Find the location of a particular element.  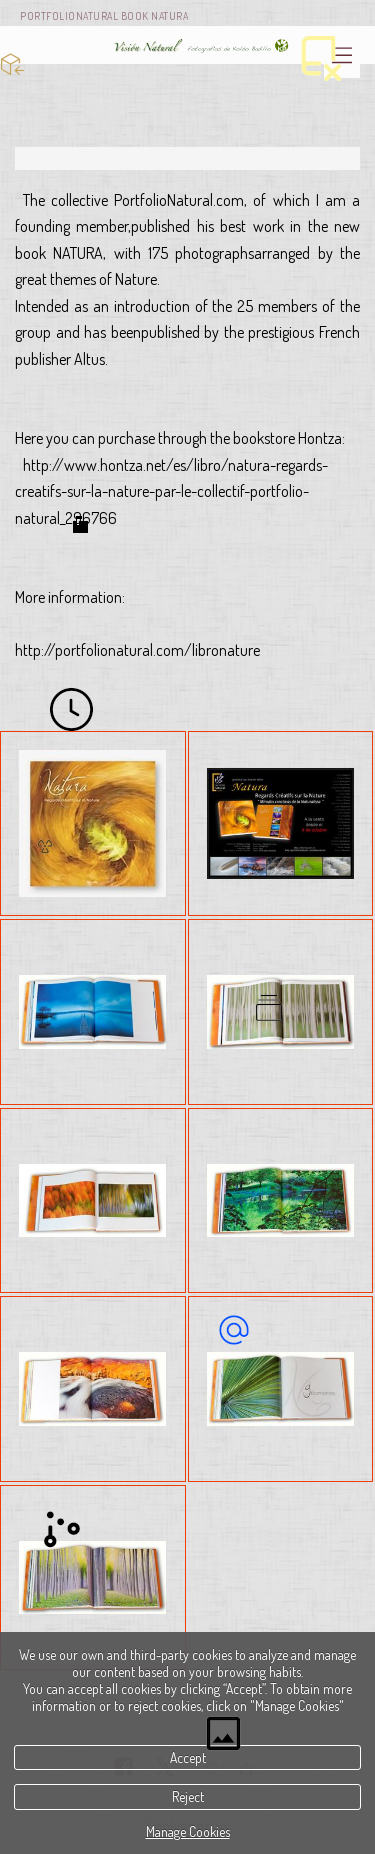

view package dependencies is located at coordinates (12, 64).